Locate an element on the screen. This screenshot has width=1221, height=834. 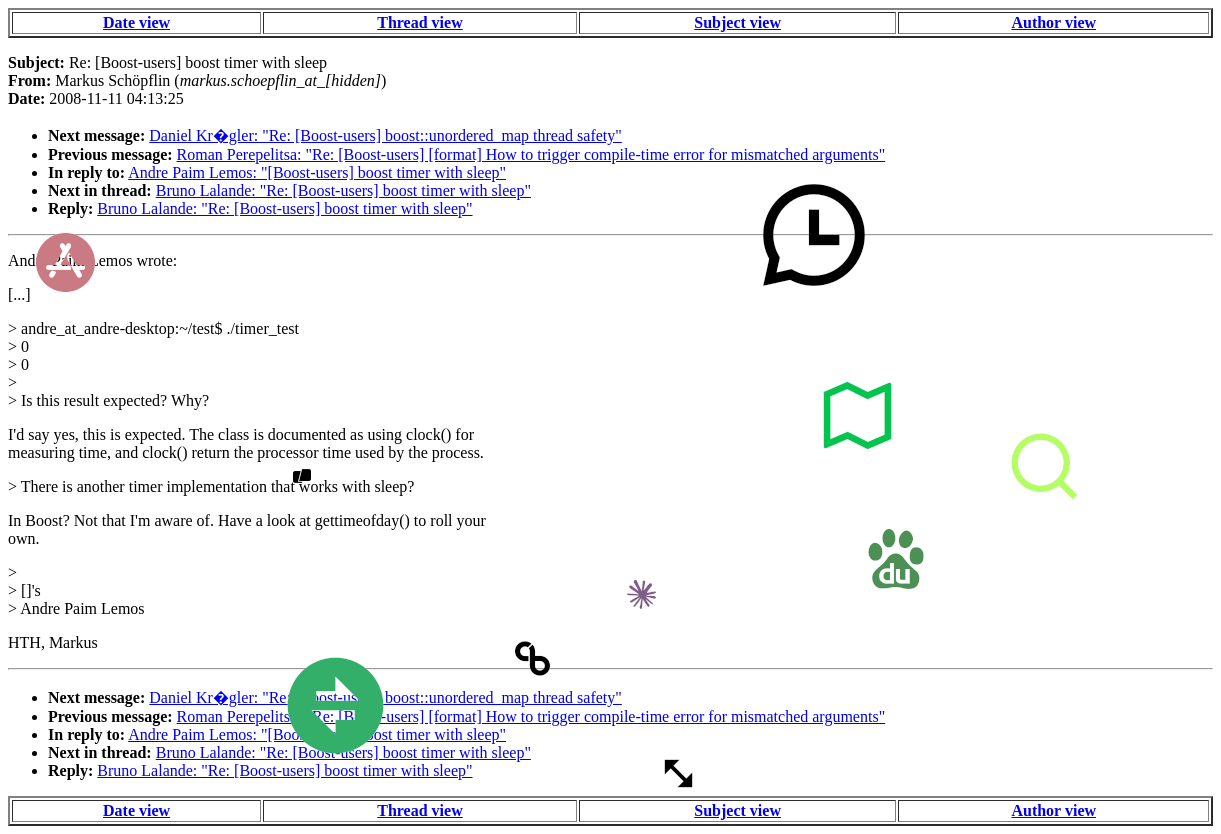
exchange or swap currencies is located at coordinates (335, 705).